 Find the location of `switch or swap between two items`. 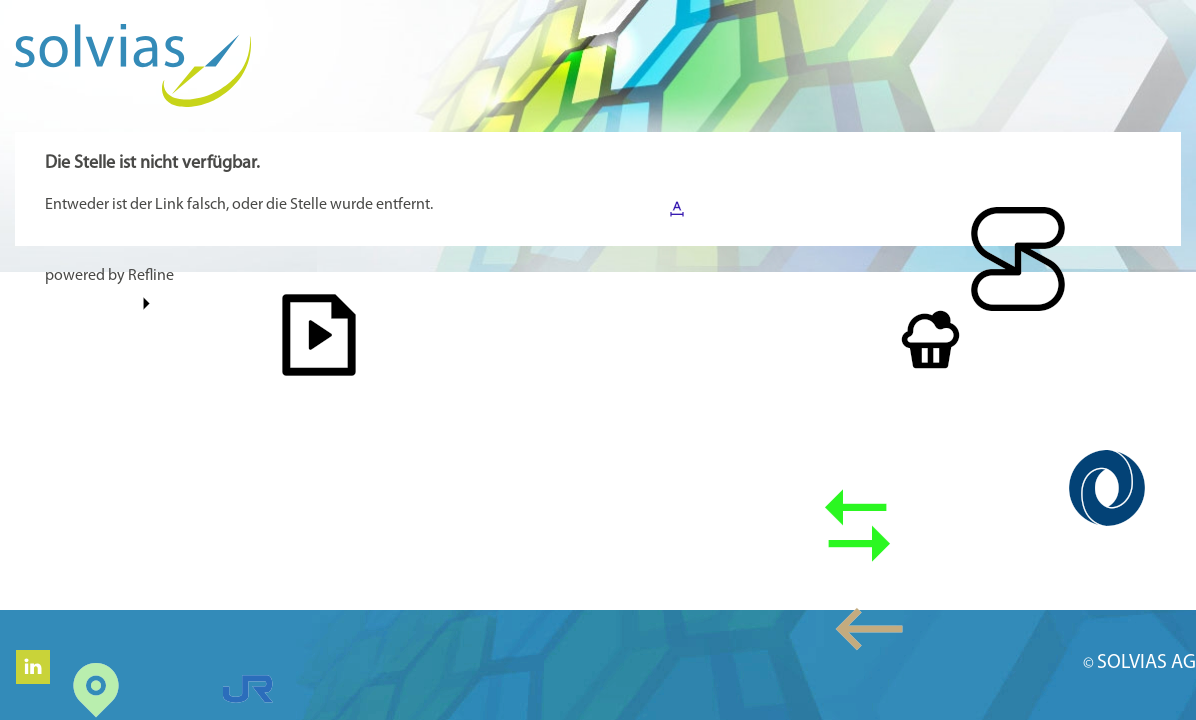

switch or swap between two items is located at coordinates (857, 525).